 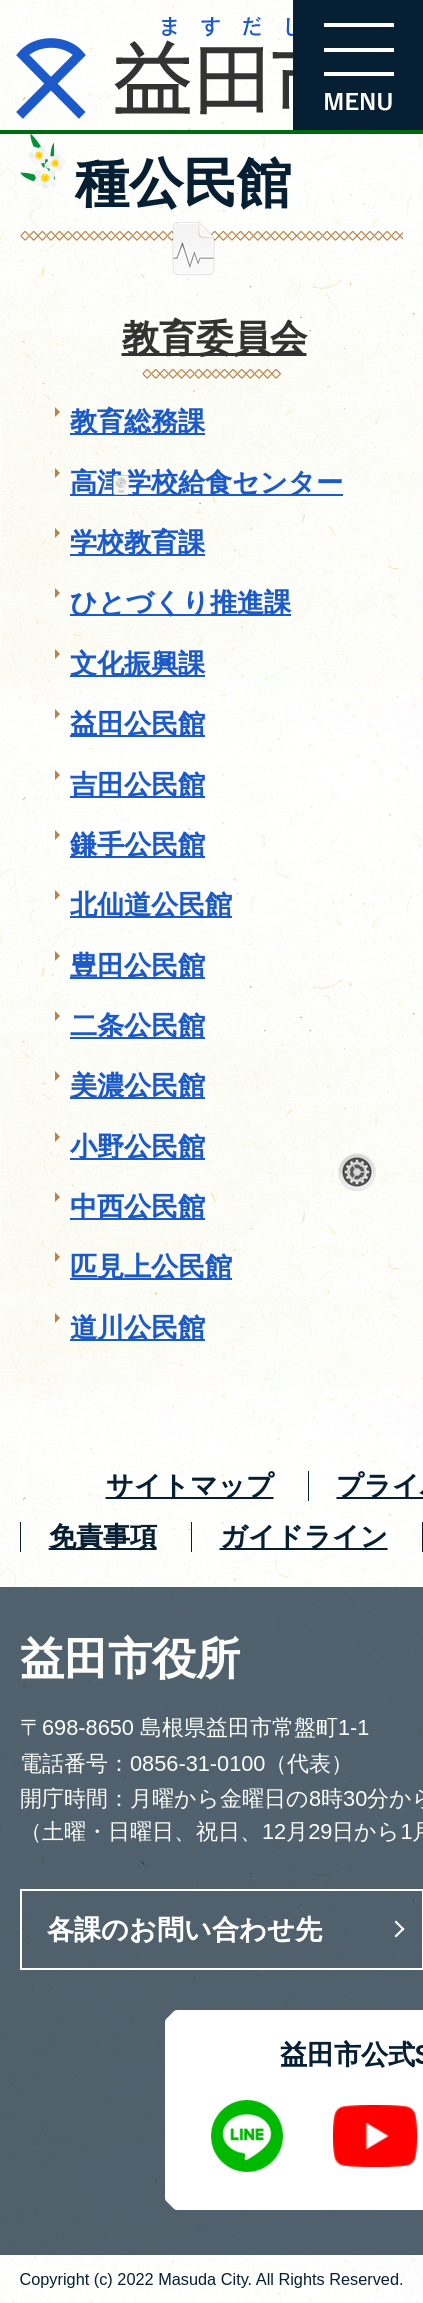 I want to click on open system preferences, so click(x=357, y=1172).